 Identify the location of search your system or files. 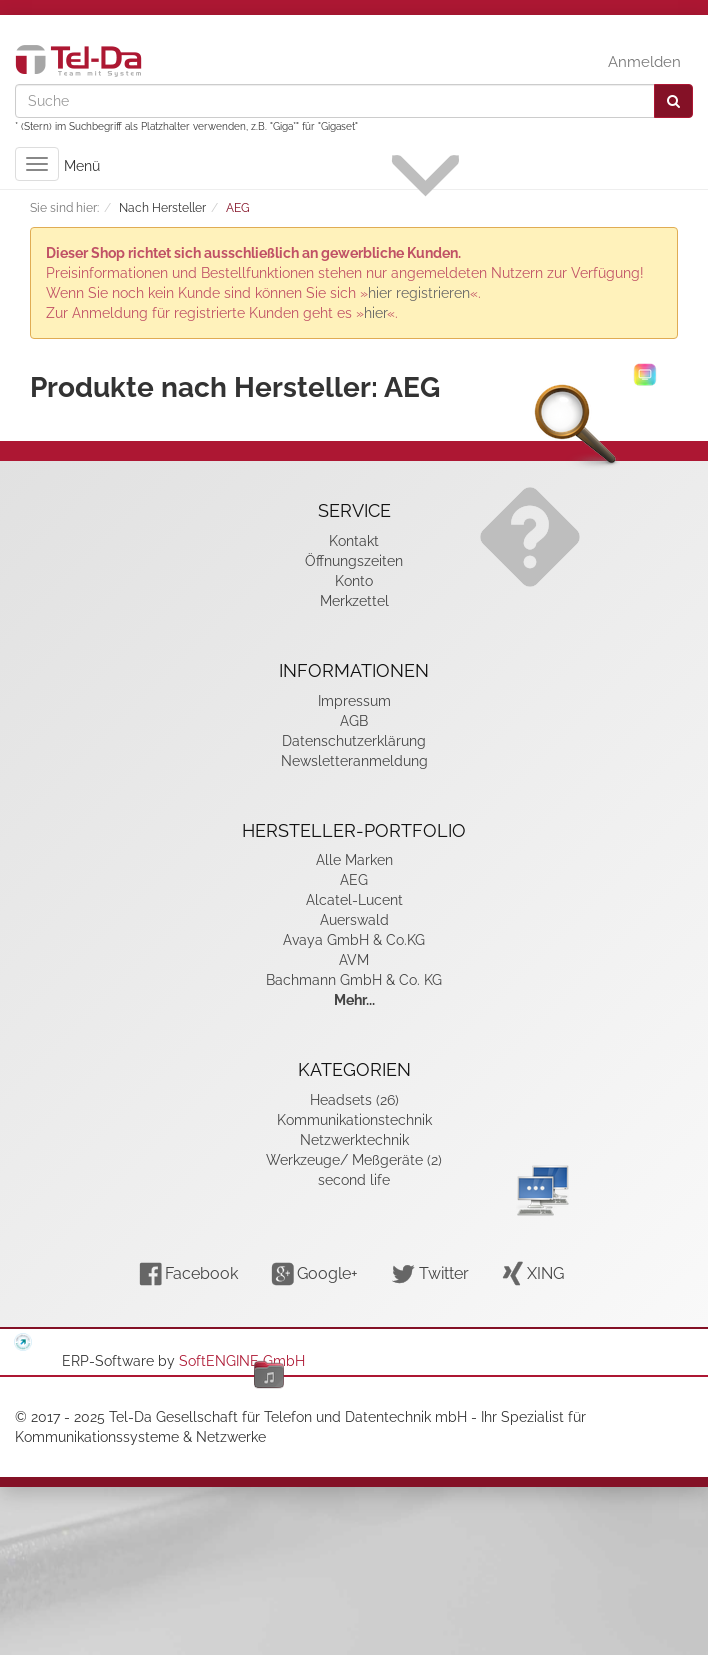
(575, 425).